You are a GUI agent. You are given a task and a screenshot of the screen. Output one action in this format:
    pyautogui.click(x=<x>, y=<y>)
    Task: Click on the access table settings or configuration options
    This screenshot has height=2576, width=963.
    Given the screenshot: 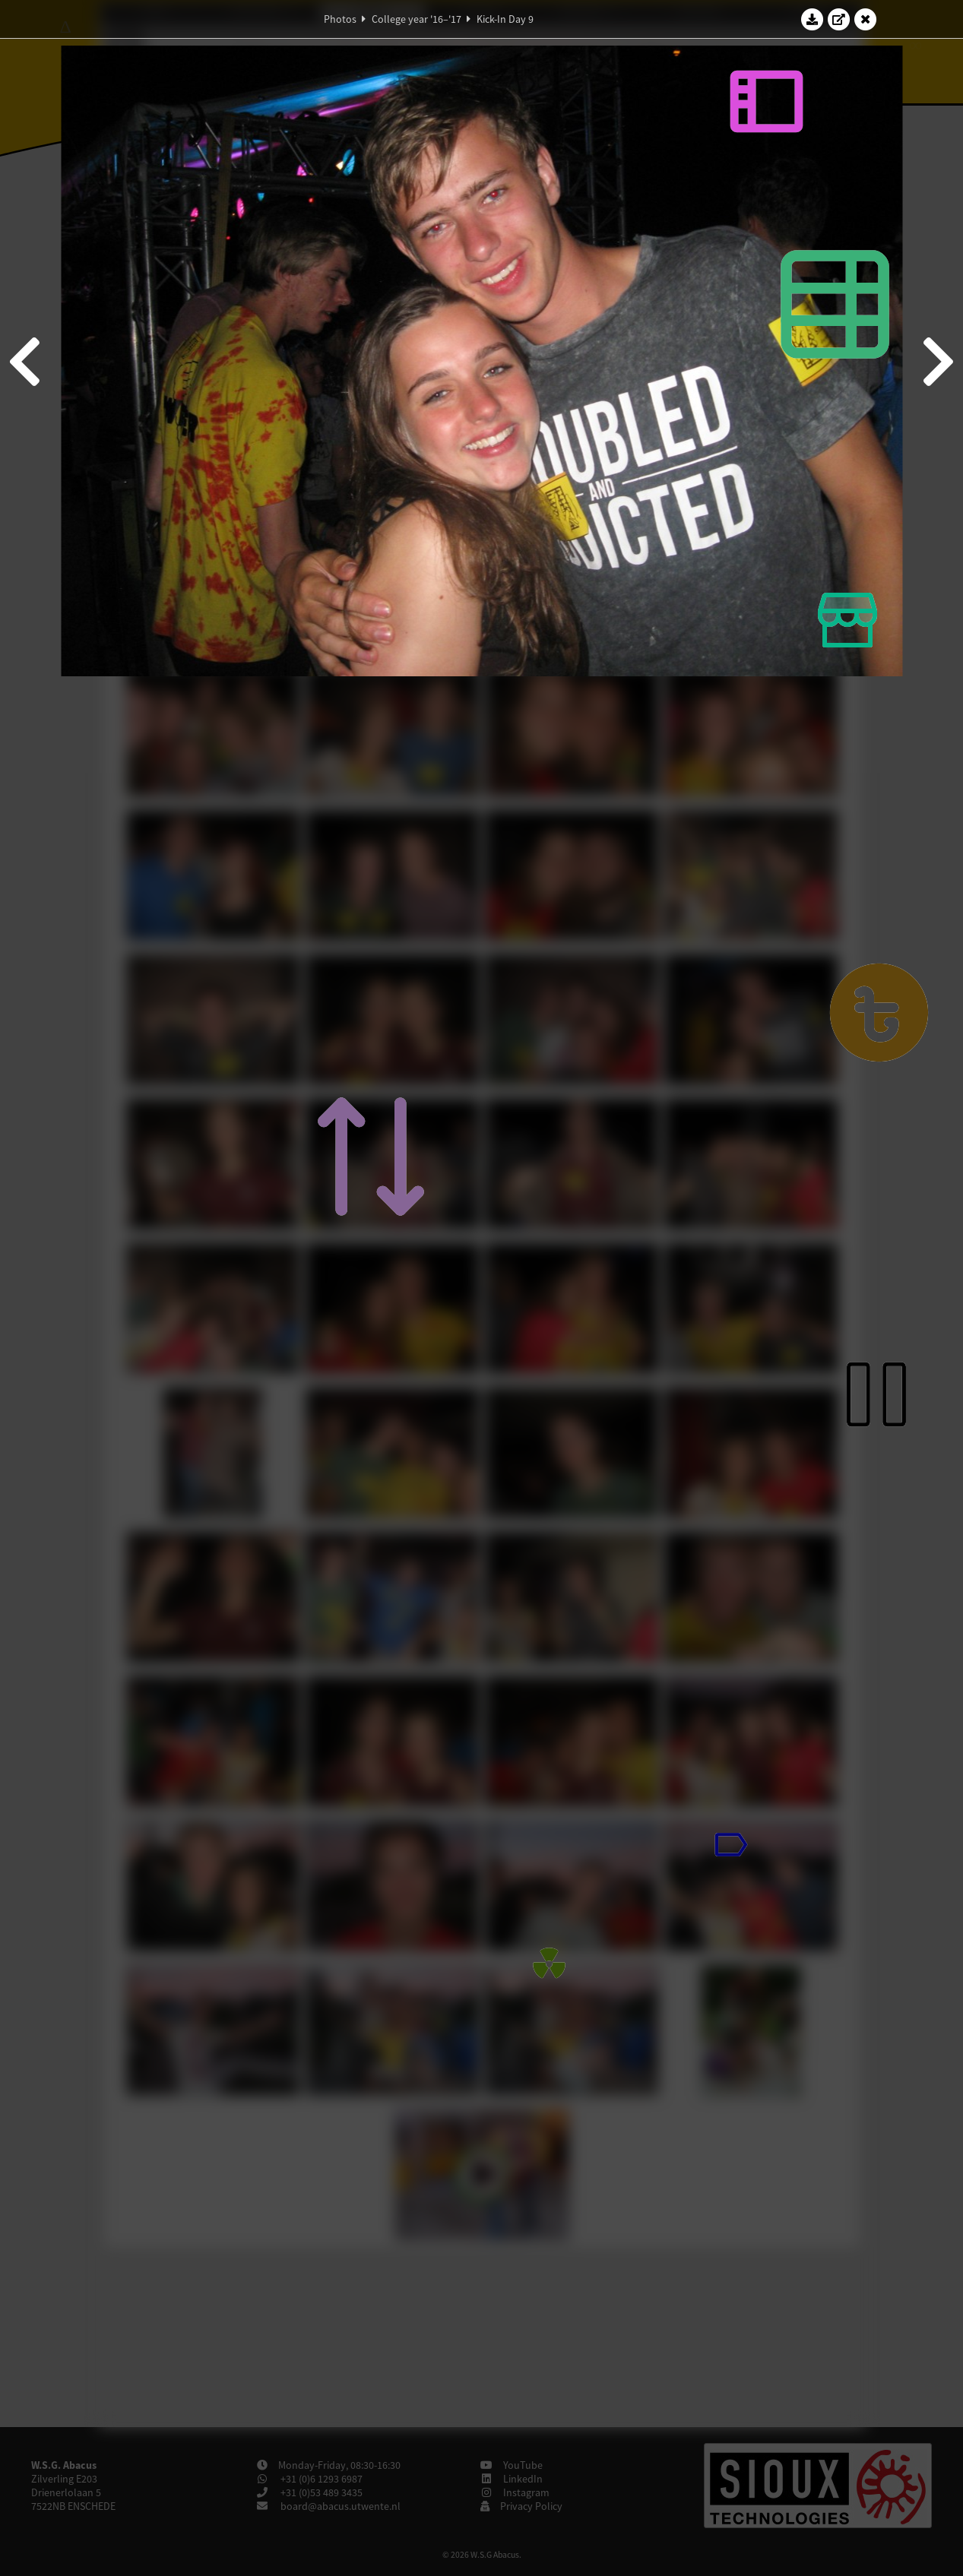 What is the action you would take?
    pyautogui.click(x=835, y=304)
    